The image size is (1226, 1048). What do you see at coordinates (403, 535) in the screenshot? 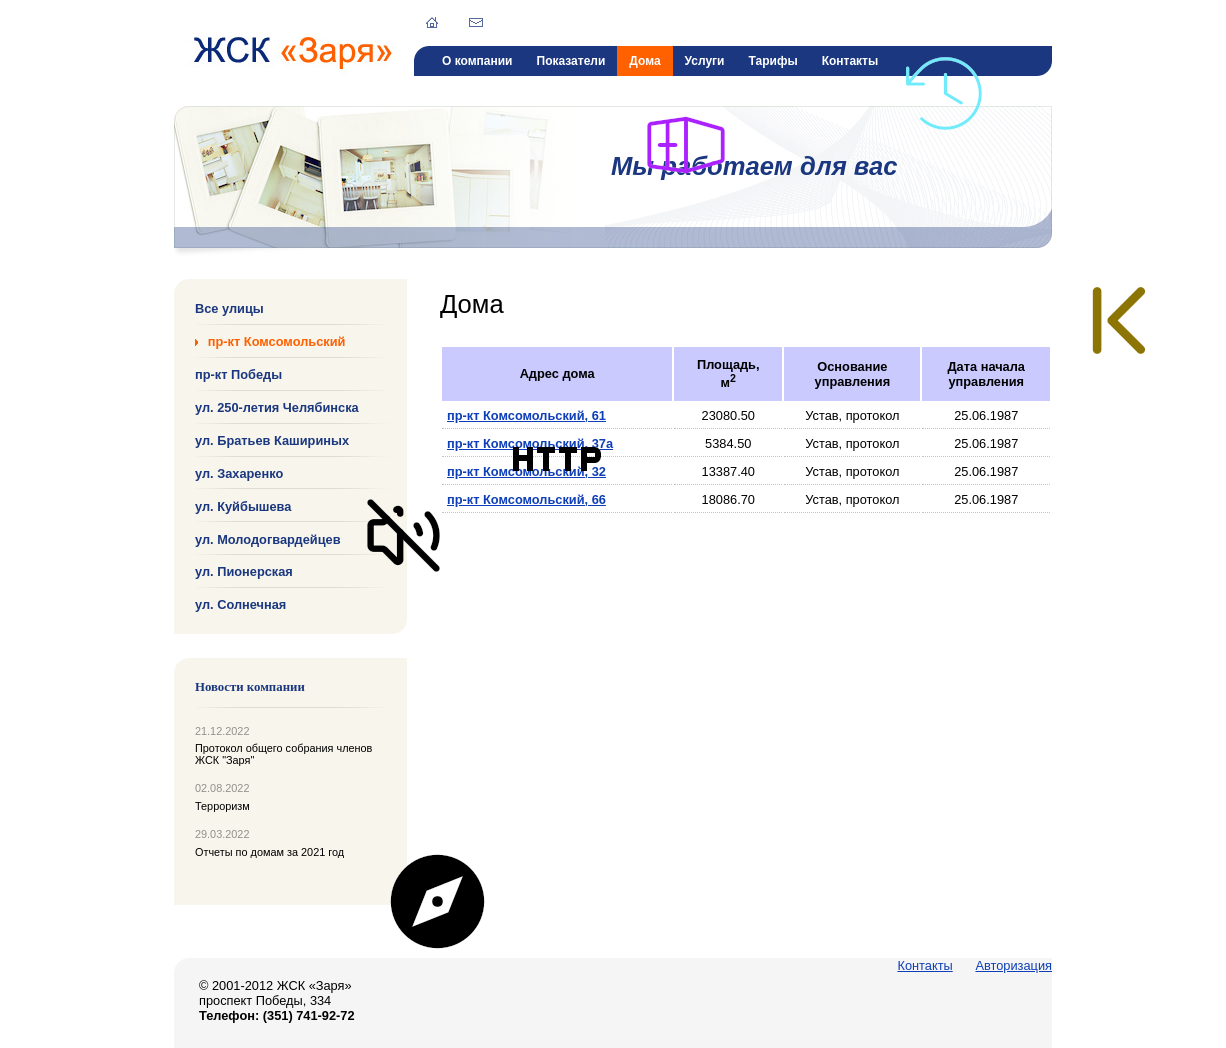
I see `mute audio or sound` at bounding box center [403, 535].